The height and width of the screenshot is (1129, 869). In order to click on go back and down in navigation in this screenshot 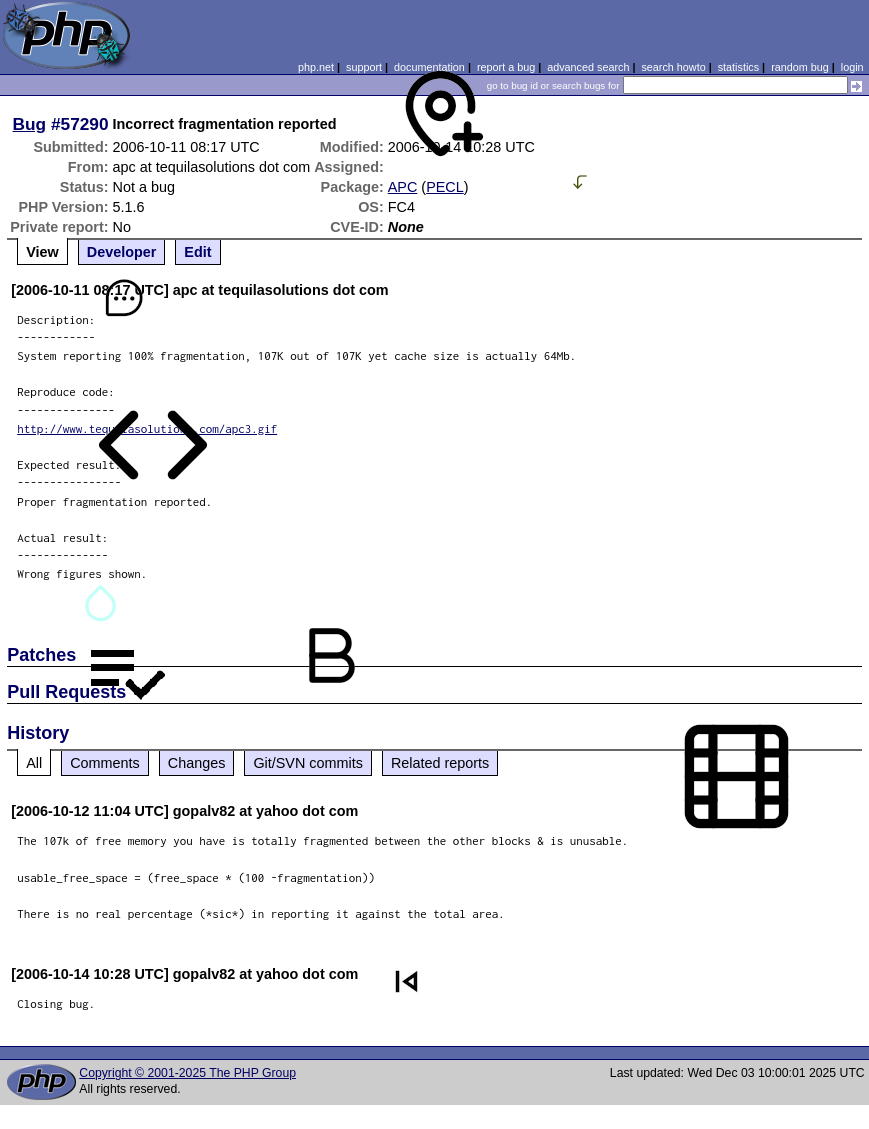, I will do `click(580, 182)`.